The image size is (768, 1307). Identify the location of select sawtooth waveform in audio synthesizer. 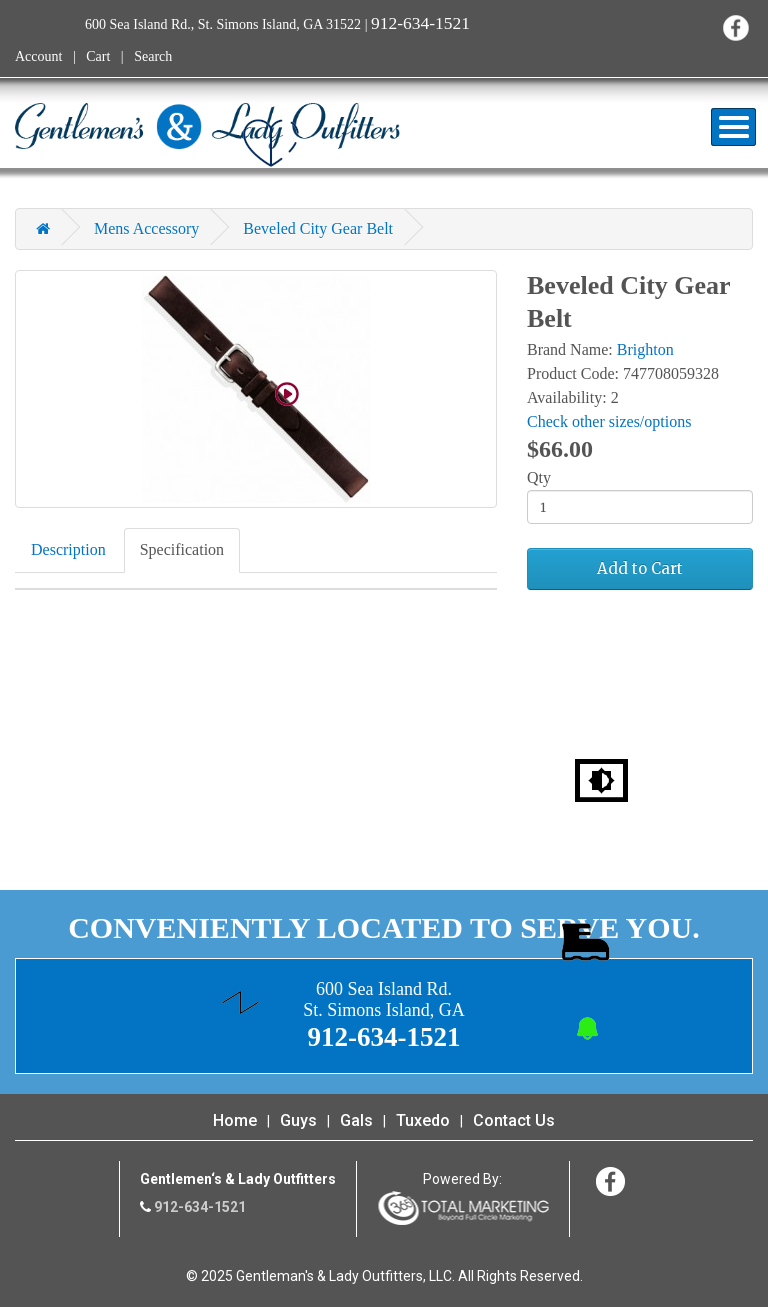
(240, 1002).